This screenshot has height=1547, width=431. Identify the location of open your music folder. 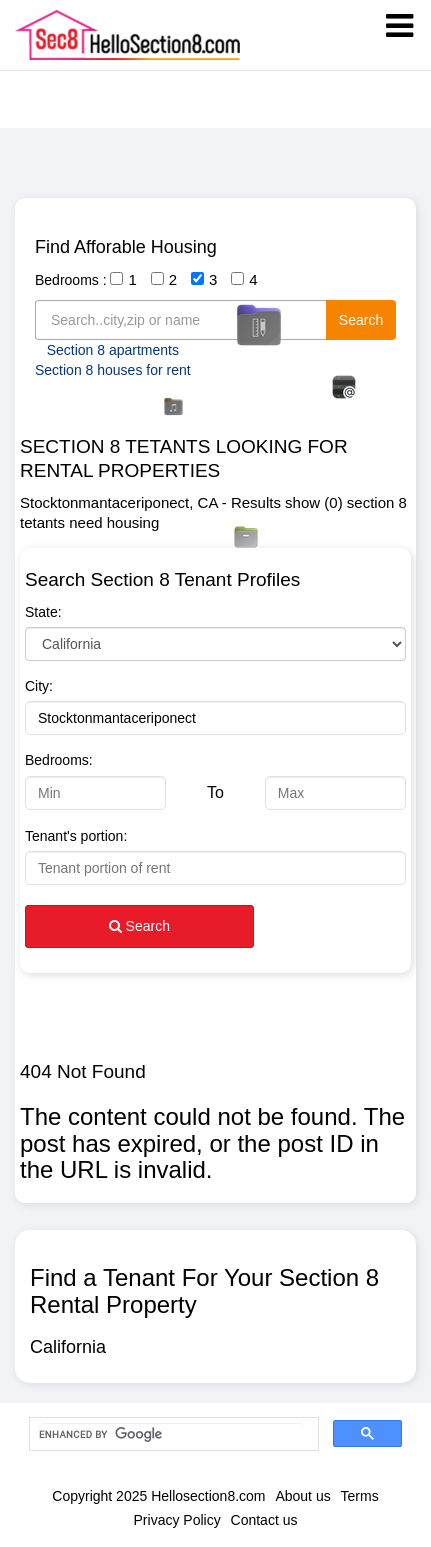
(173, 406).